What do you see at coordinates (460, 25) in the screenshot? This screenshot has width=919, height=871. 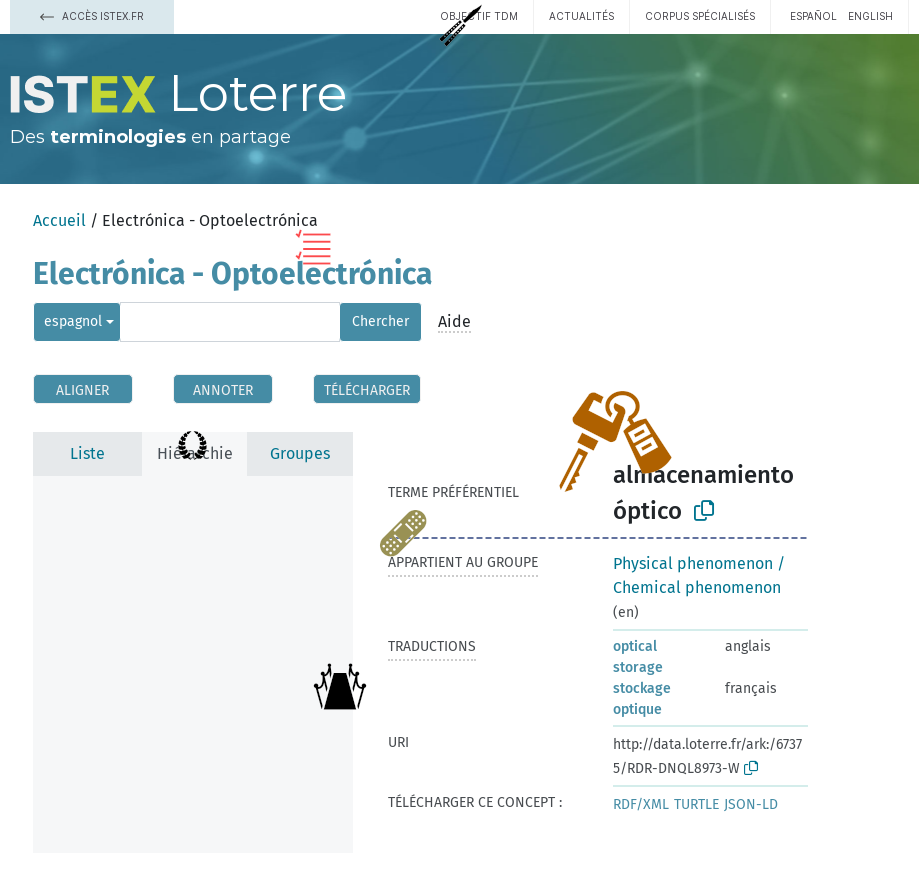 I see `select butterfly knife weapon in game inventory` at bounding box center [460, 25].